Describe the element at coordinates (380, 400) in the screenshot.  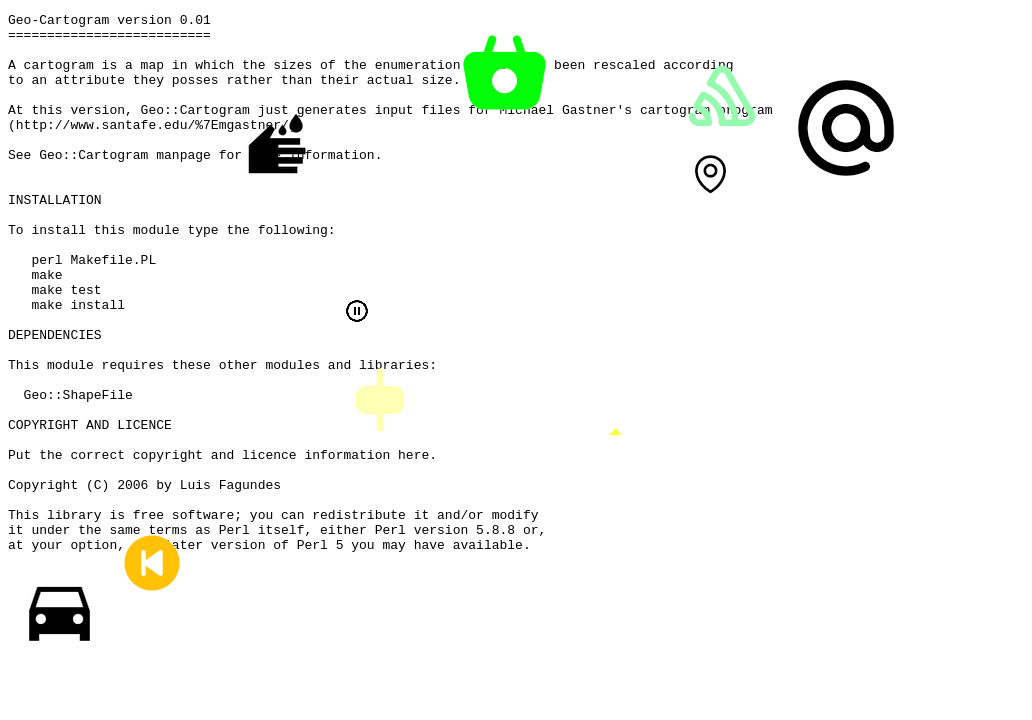
I see `center align content horizontally` at that location.